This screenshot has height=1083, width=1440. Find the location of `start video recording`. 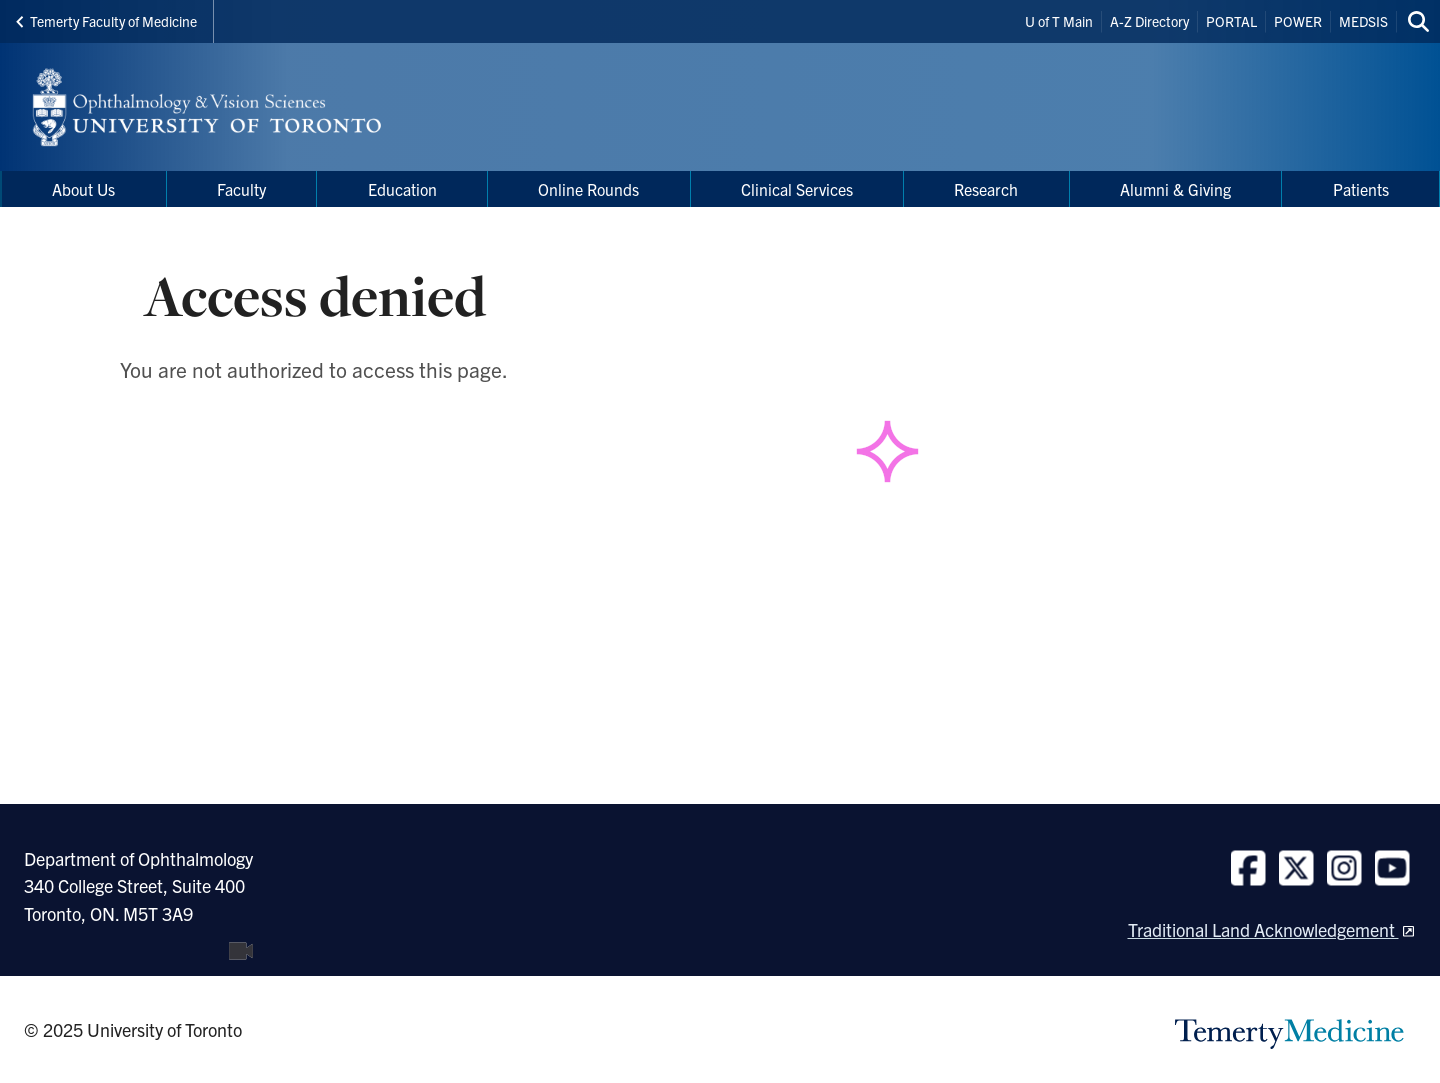

start video recording is located at coordinates (241, 951).